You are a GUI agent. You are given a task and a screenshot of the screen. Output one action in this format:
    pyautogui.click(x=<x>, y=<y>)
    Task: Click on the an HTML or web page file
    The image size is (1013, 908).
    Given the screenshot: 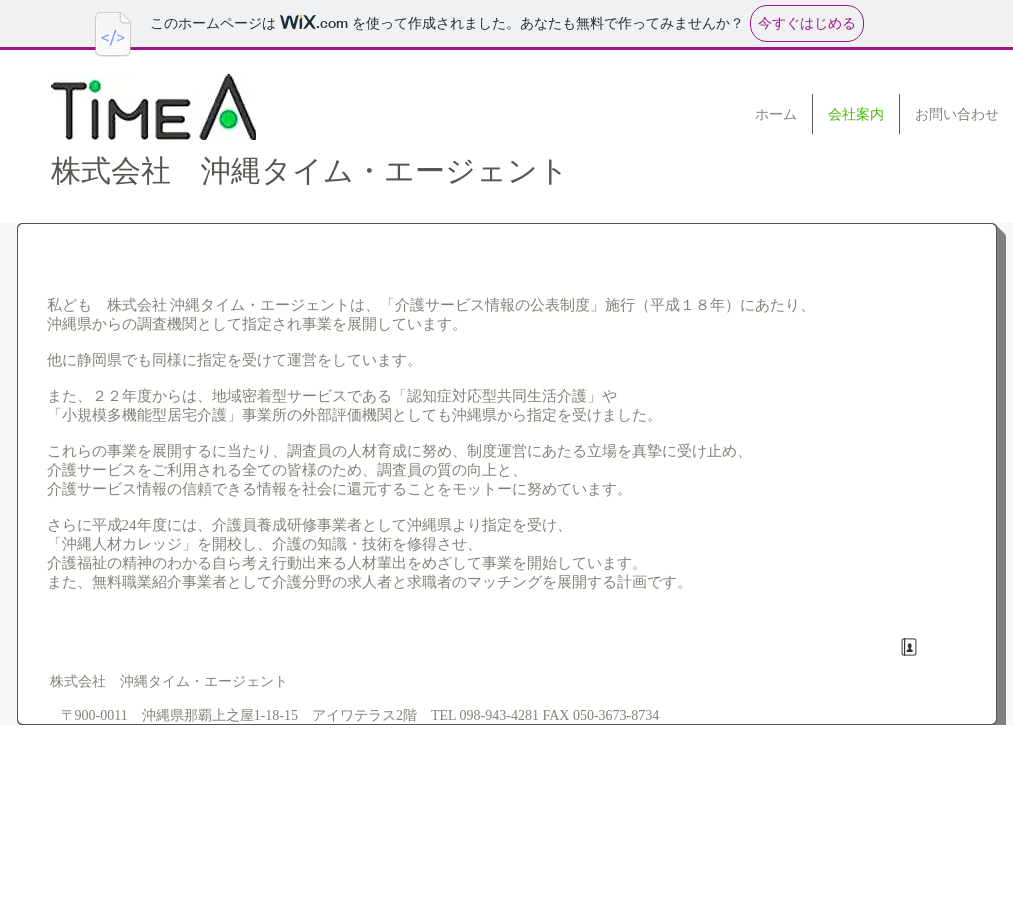 What is the action you would take?
    pyautogui.click(x=113, y=34)
    